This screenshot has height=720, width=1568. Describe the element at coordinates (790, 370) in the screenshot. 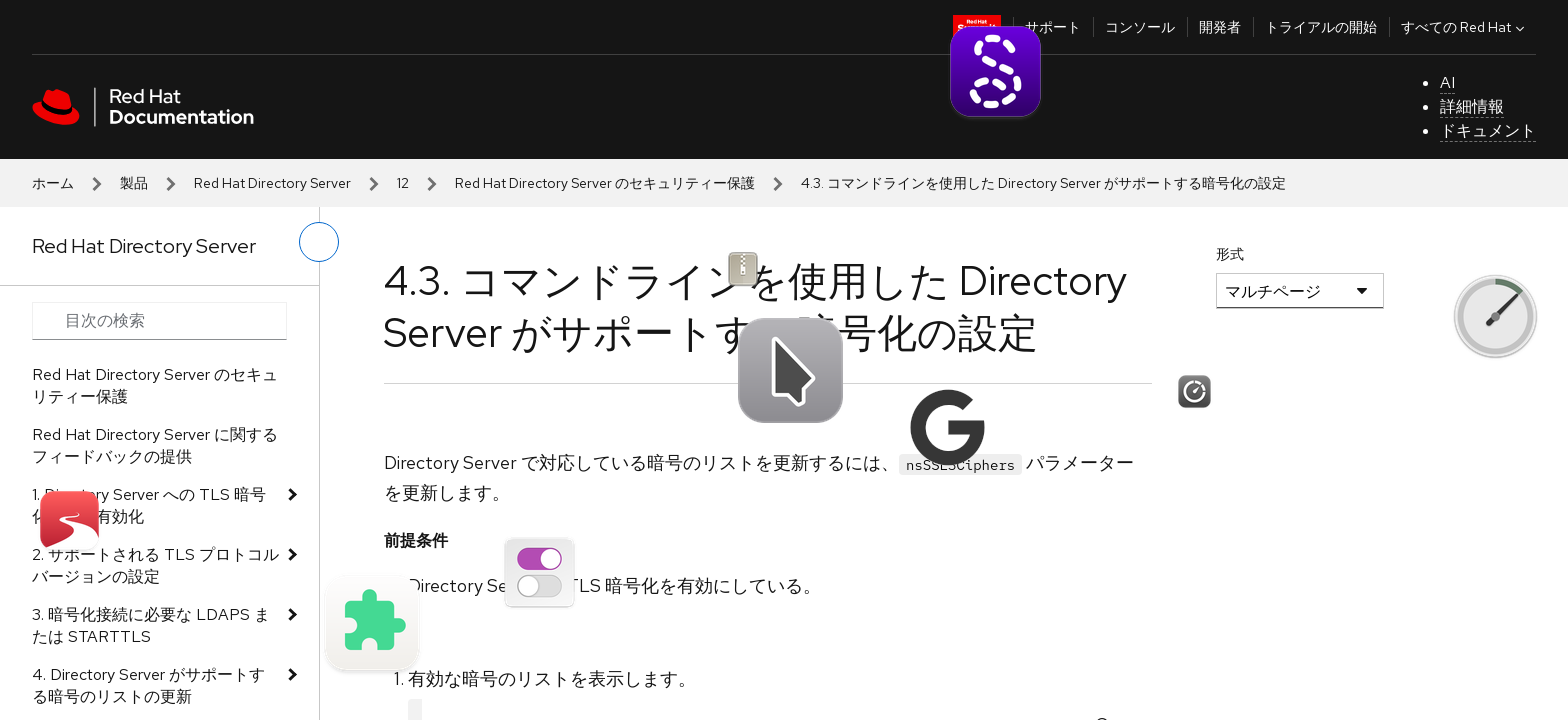

I see `open cursor preferences settings` at that location.